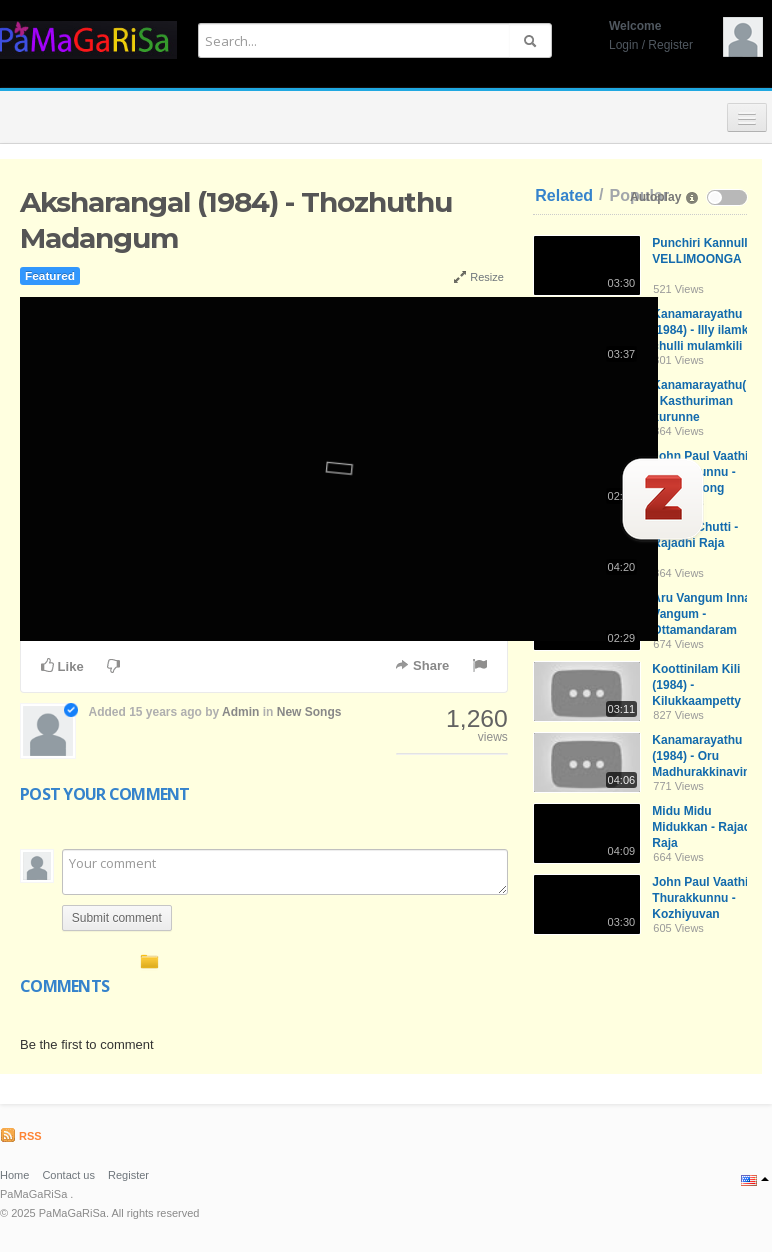 This screenshot has height=1252, width=772. I want to click on open zotero reference manager, so click(663, 499).